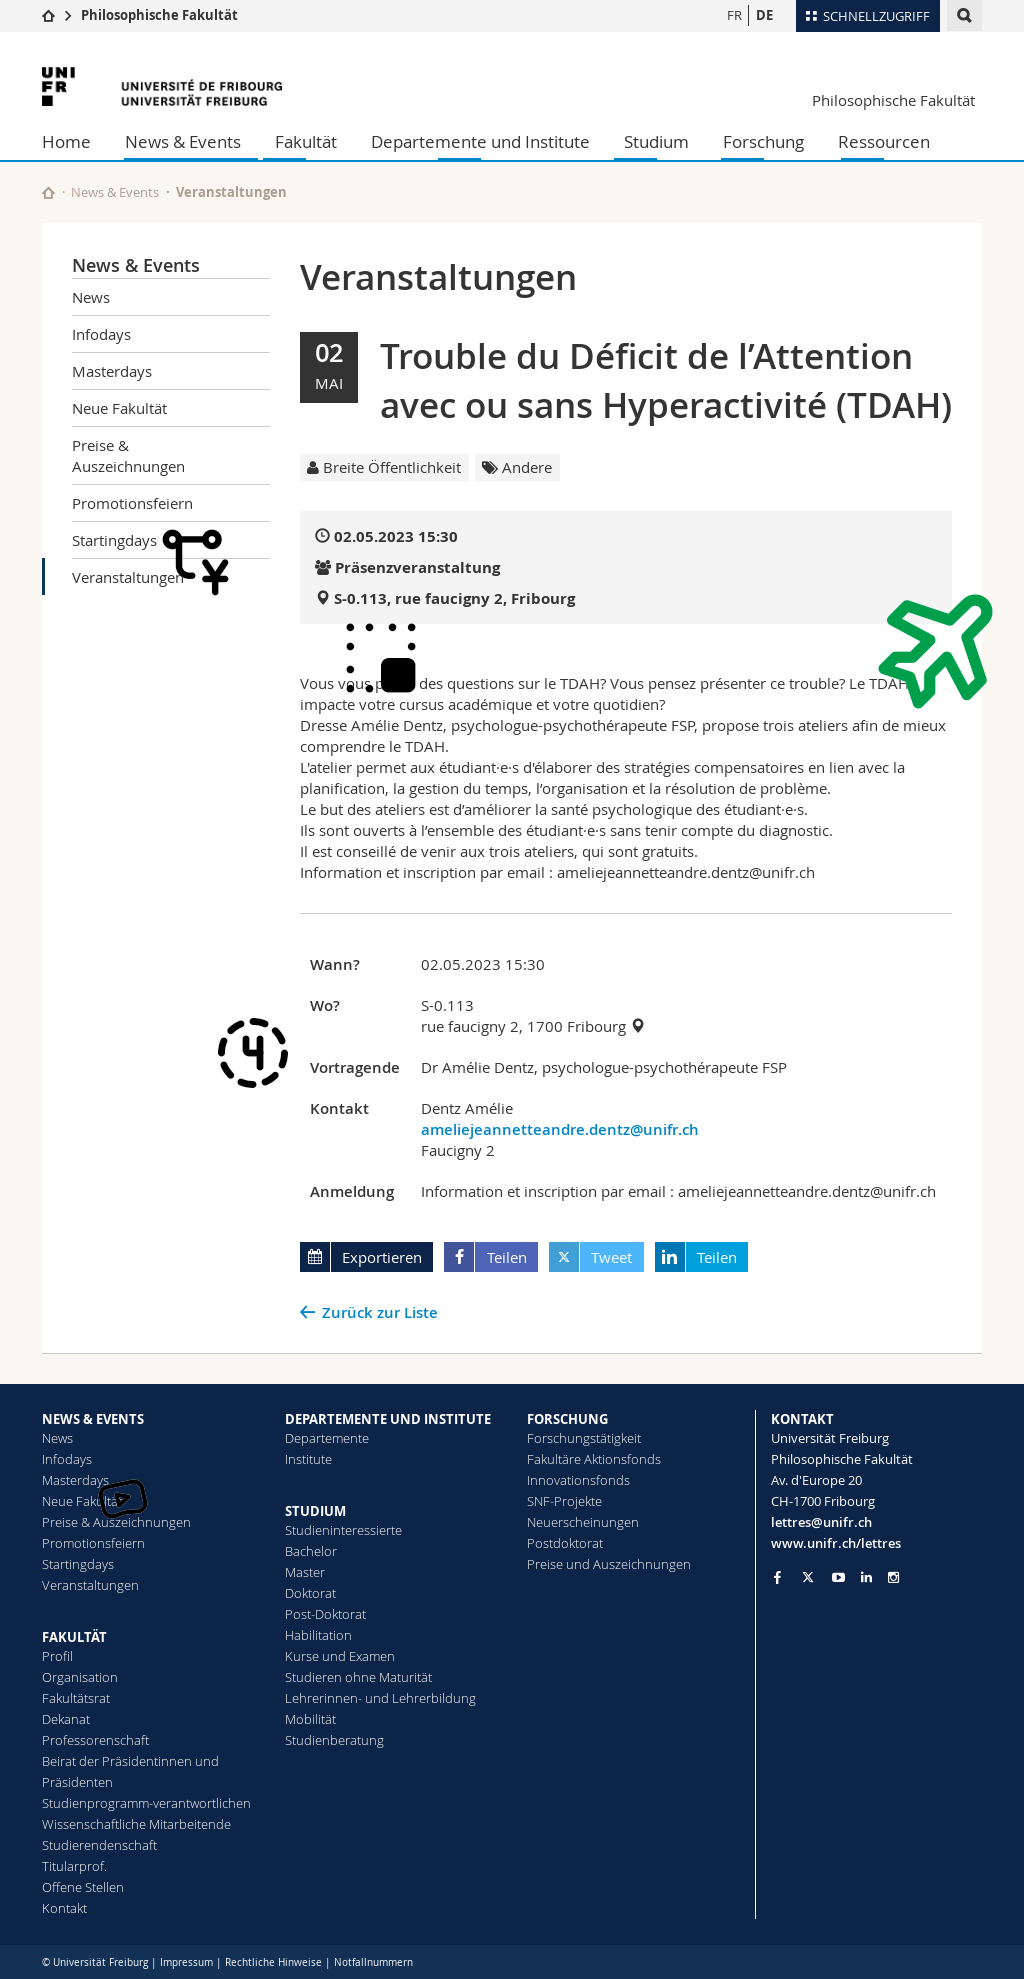 The width and height of the screenshot is (1024, 1979). What do you see at coordinates (195, 562) in the screenshot?
I see `transfer funds in yuan currency` at bounding box center [195, 562].